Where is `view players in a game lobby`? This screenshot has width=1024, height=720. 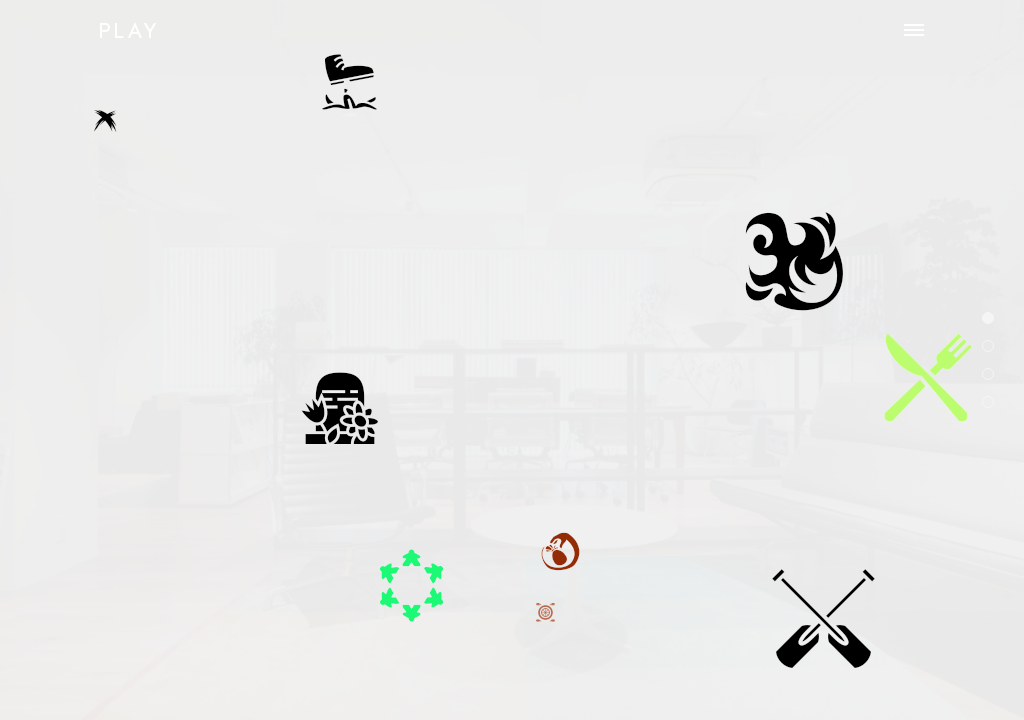 view players in a game lobby is located at coordinates (411, 585).